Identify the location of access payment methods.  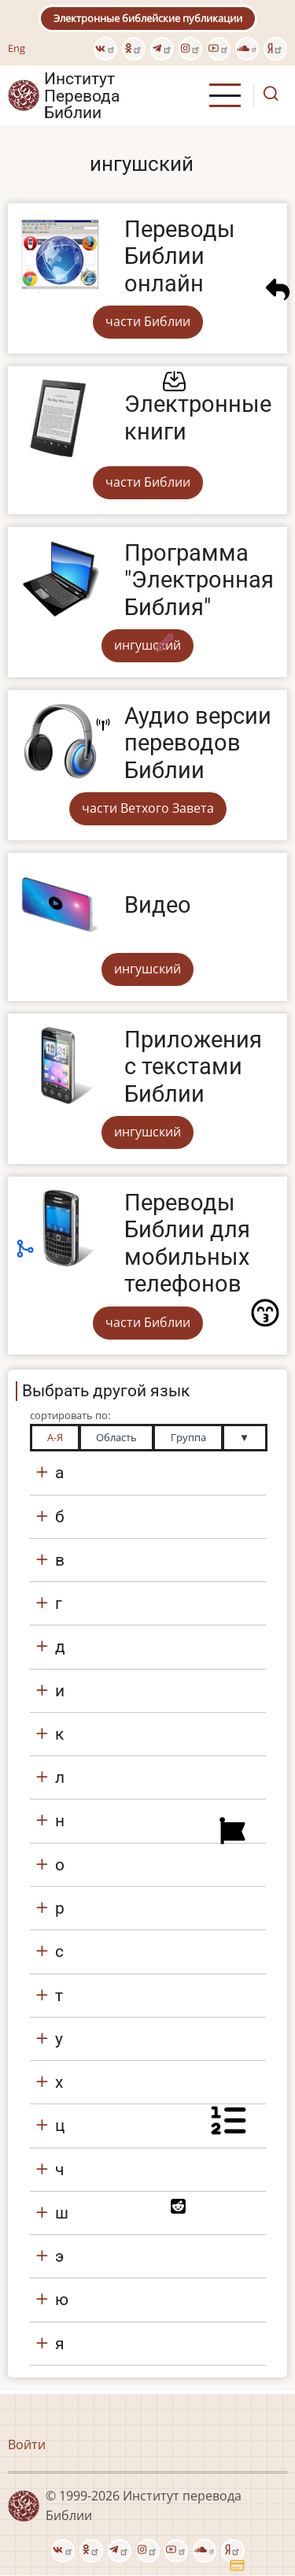
(237, 2565).